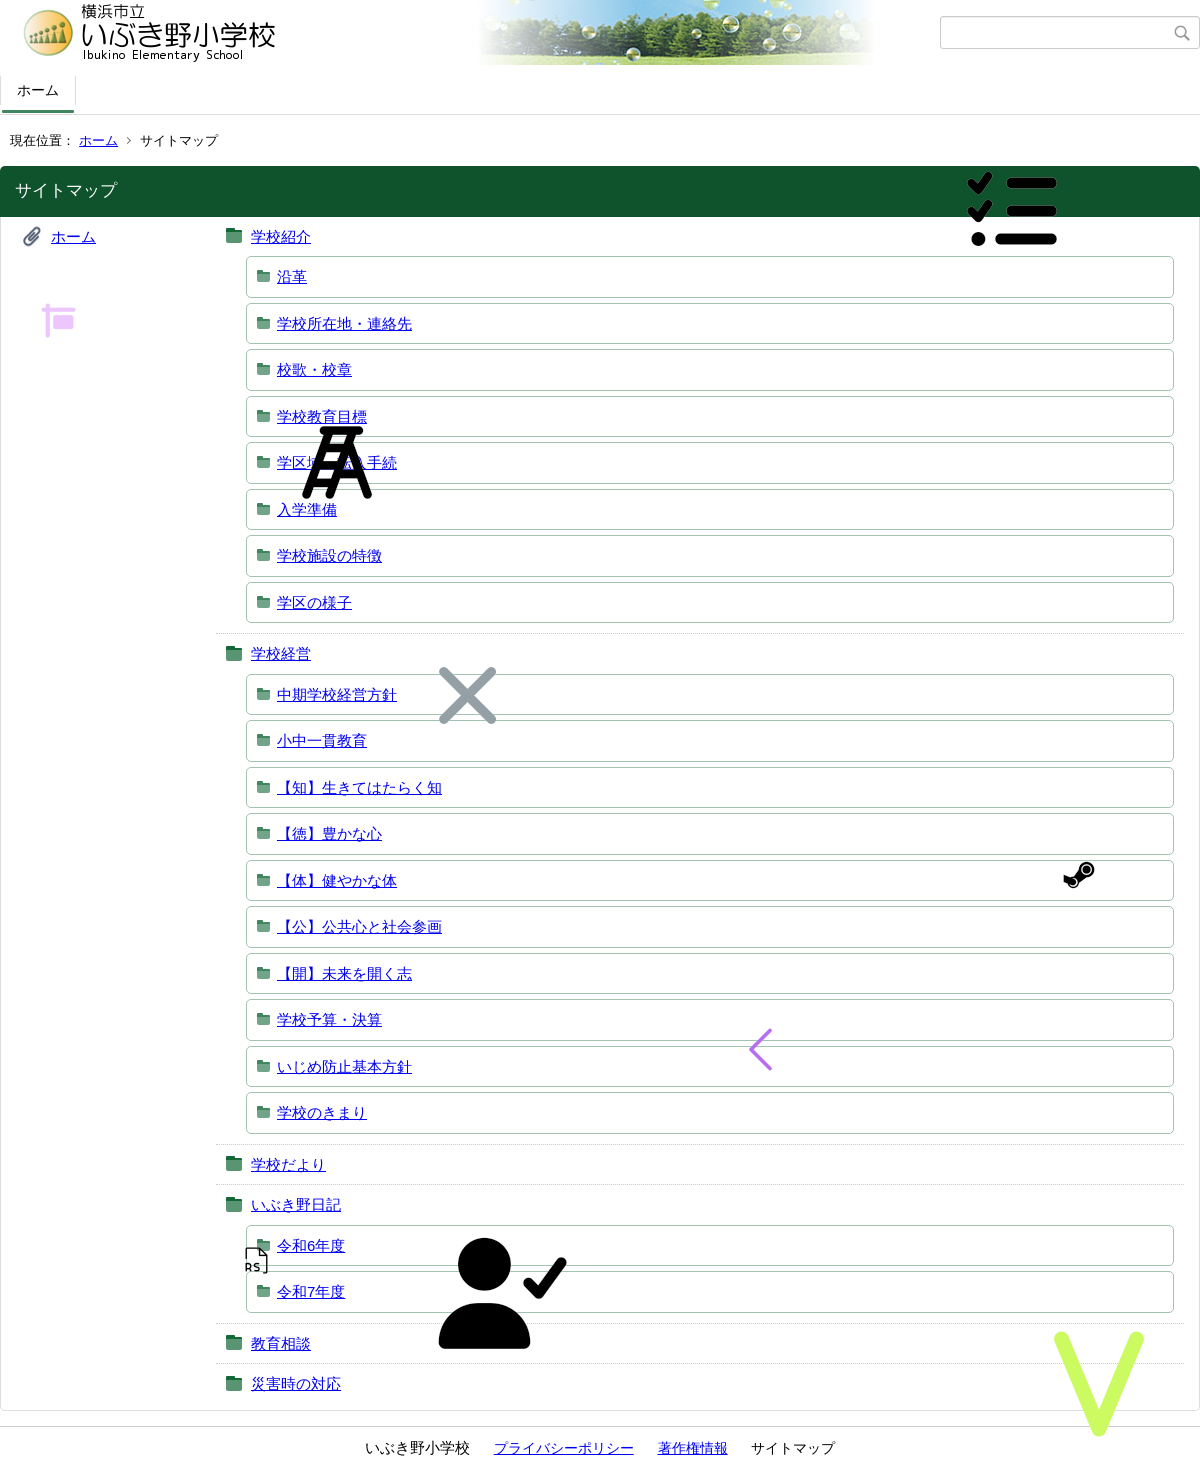 This screenshot has height=1468, width=1200. Describe the element at coordinates (1099, 1384) in the screenshot. I see `indicates a verified or validated status` at that location.